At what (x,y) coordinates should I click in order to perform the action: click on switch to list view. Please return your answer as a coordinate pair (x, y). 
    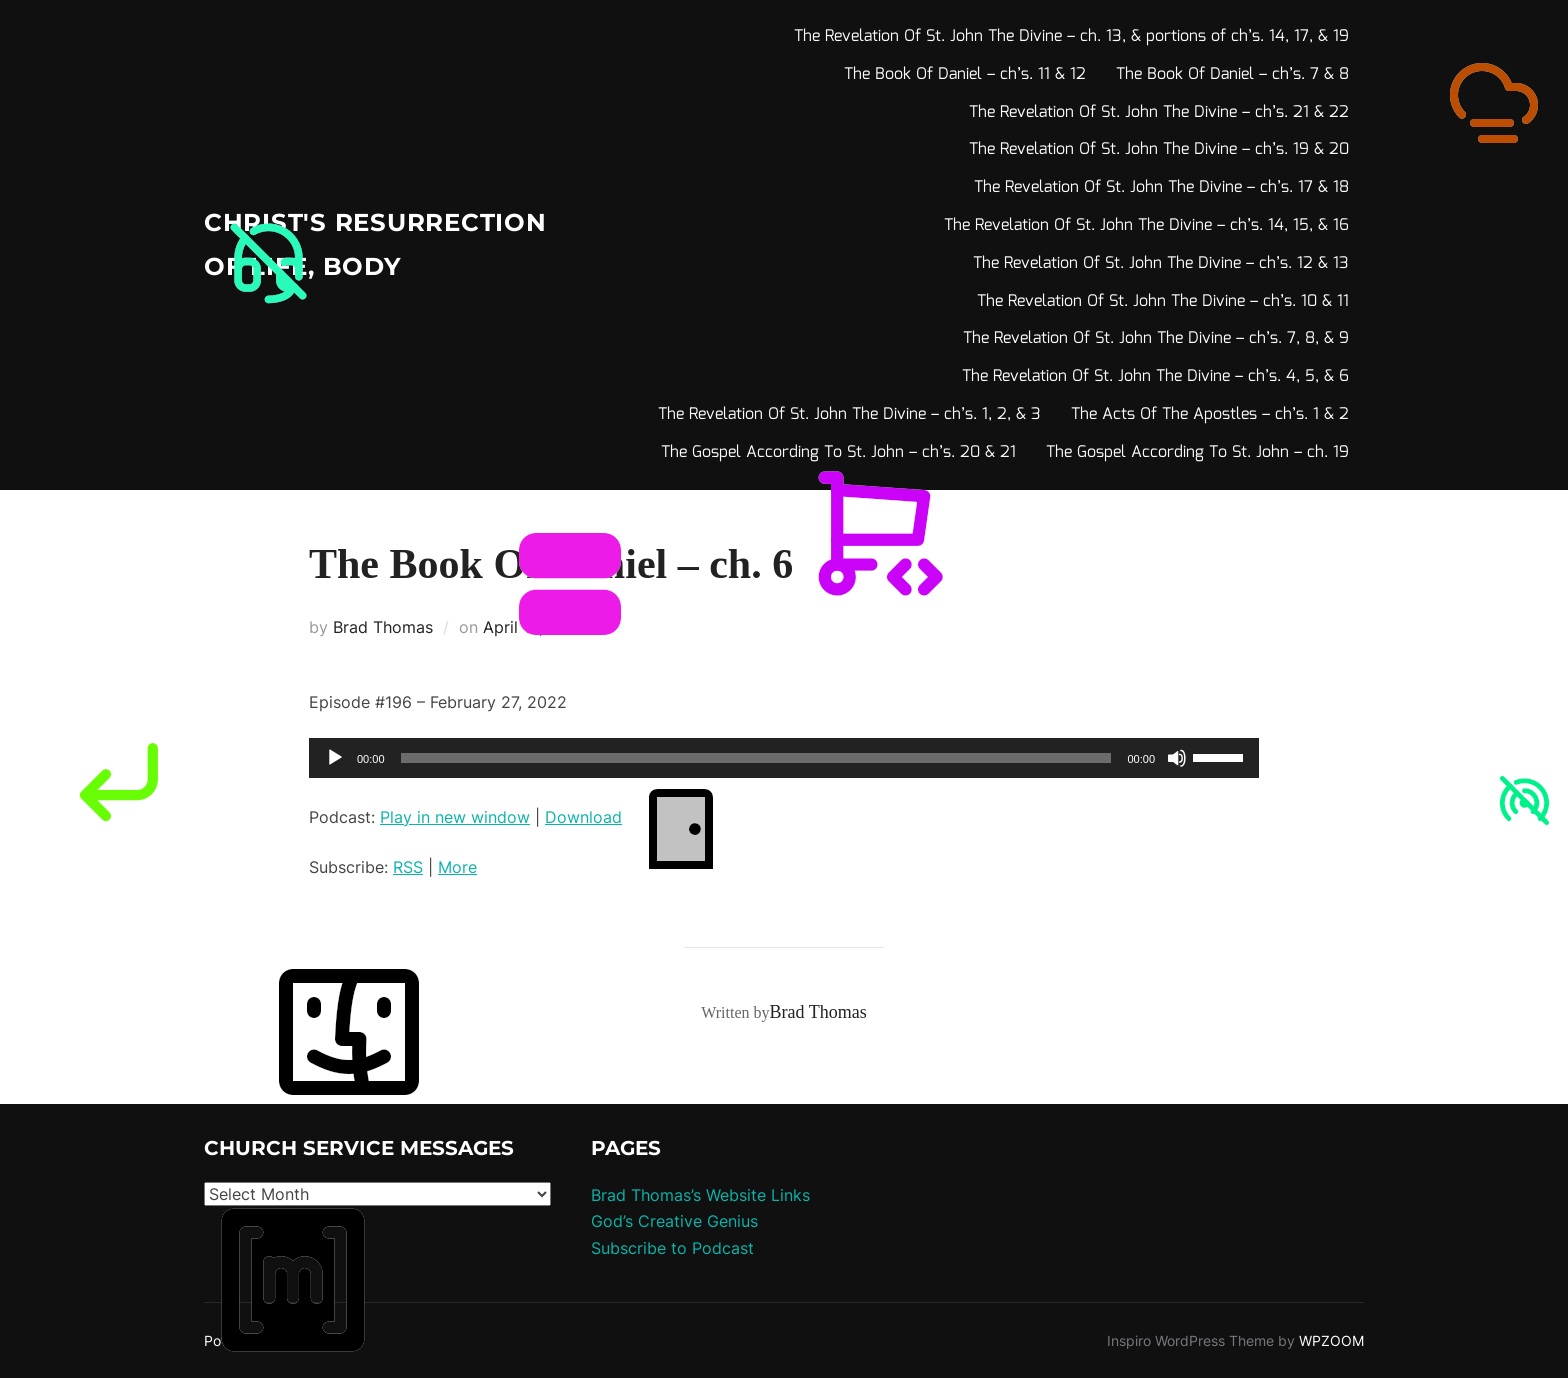
    Looking at the image, I should click on (570, 584).